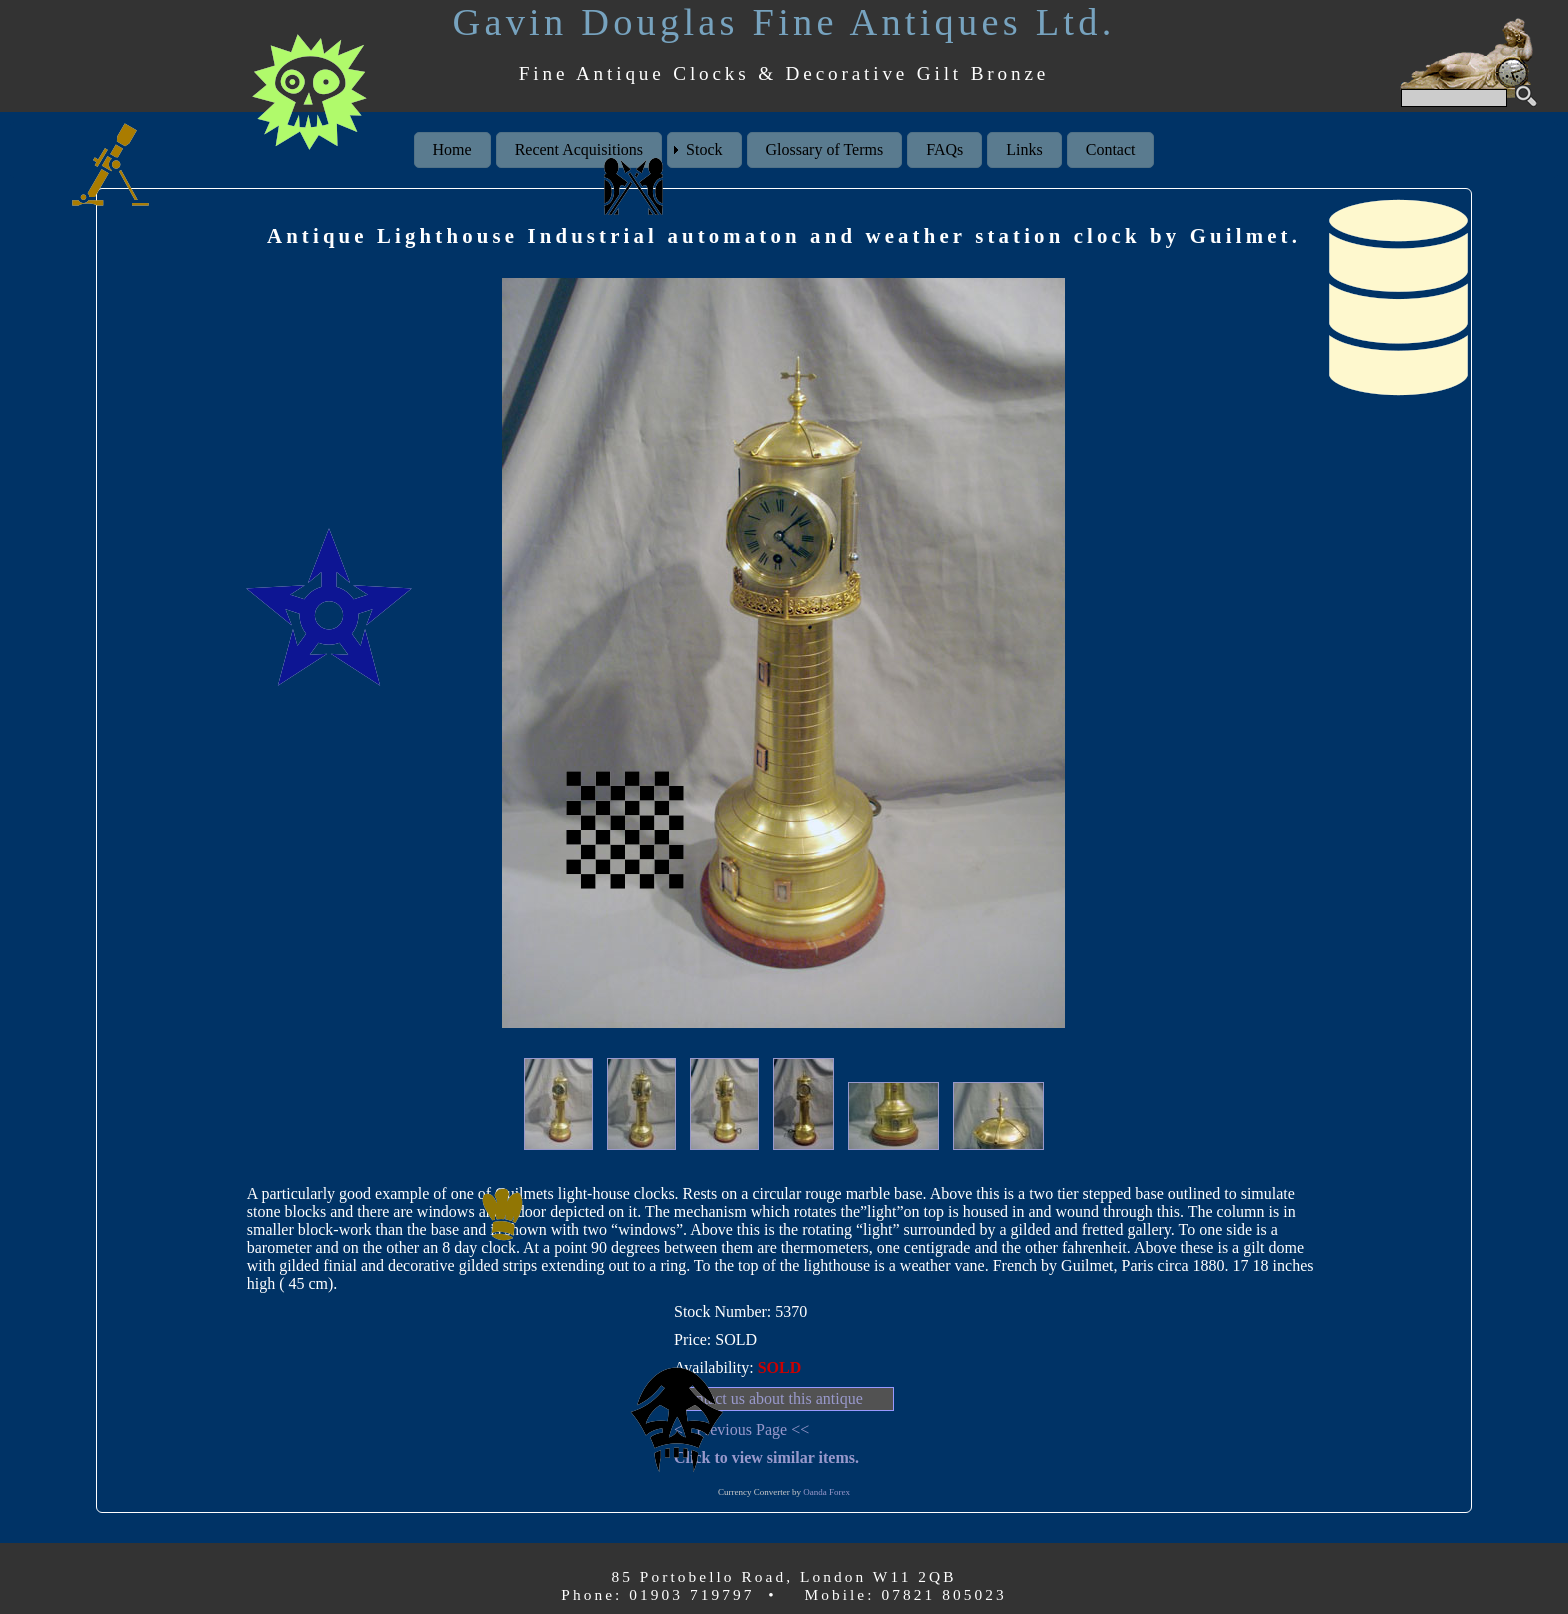 This screenshot has width=1568, height=1614. What do you see at coordinates (110, 164) in the screenshot?
I see `mortar weapon icon for military or strategy games` at bounding box center [110, 164].